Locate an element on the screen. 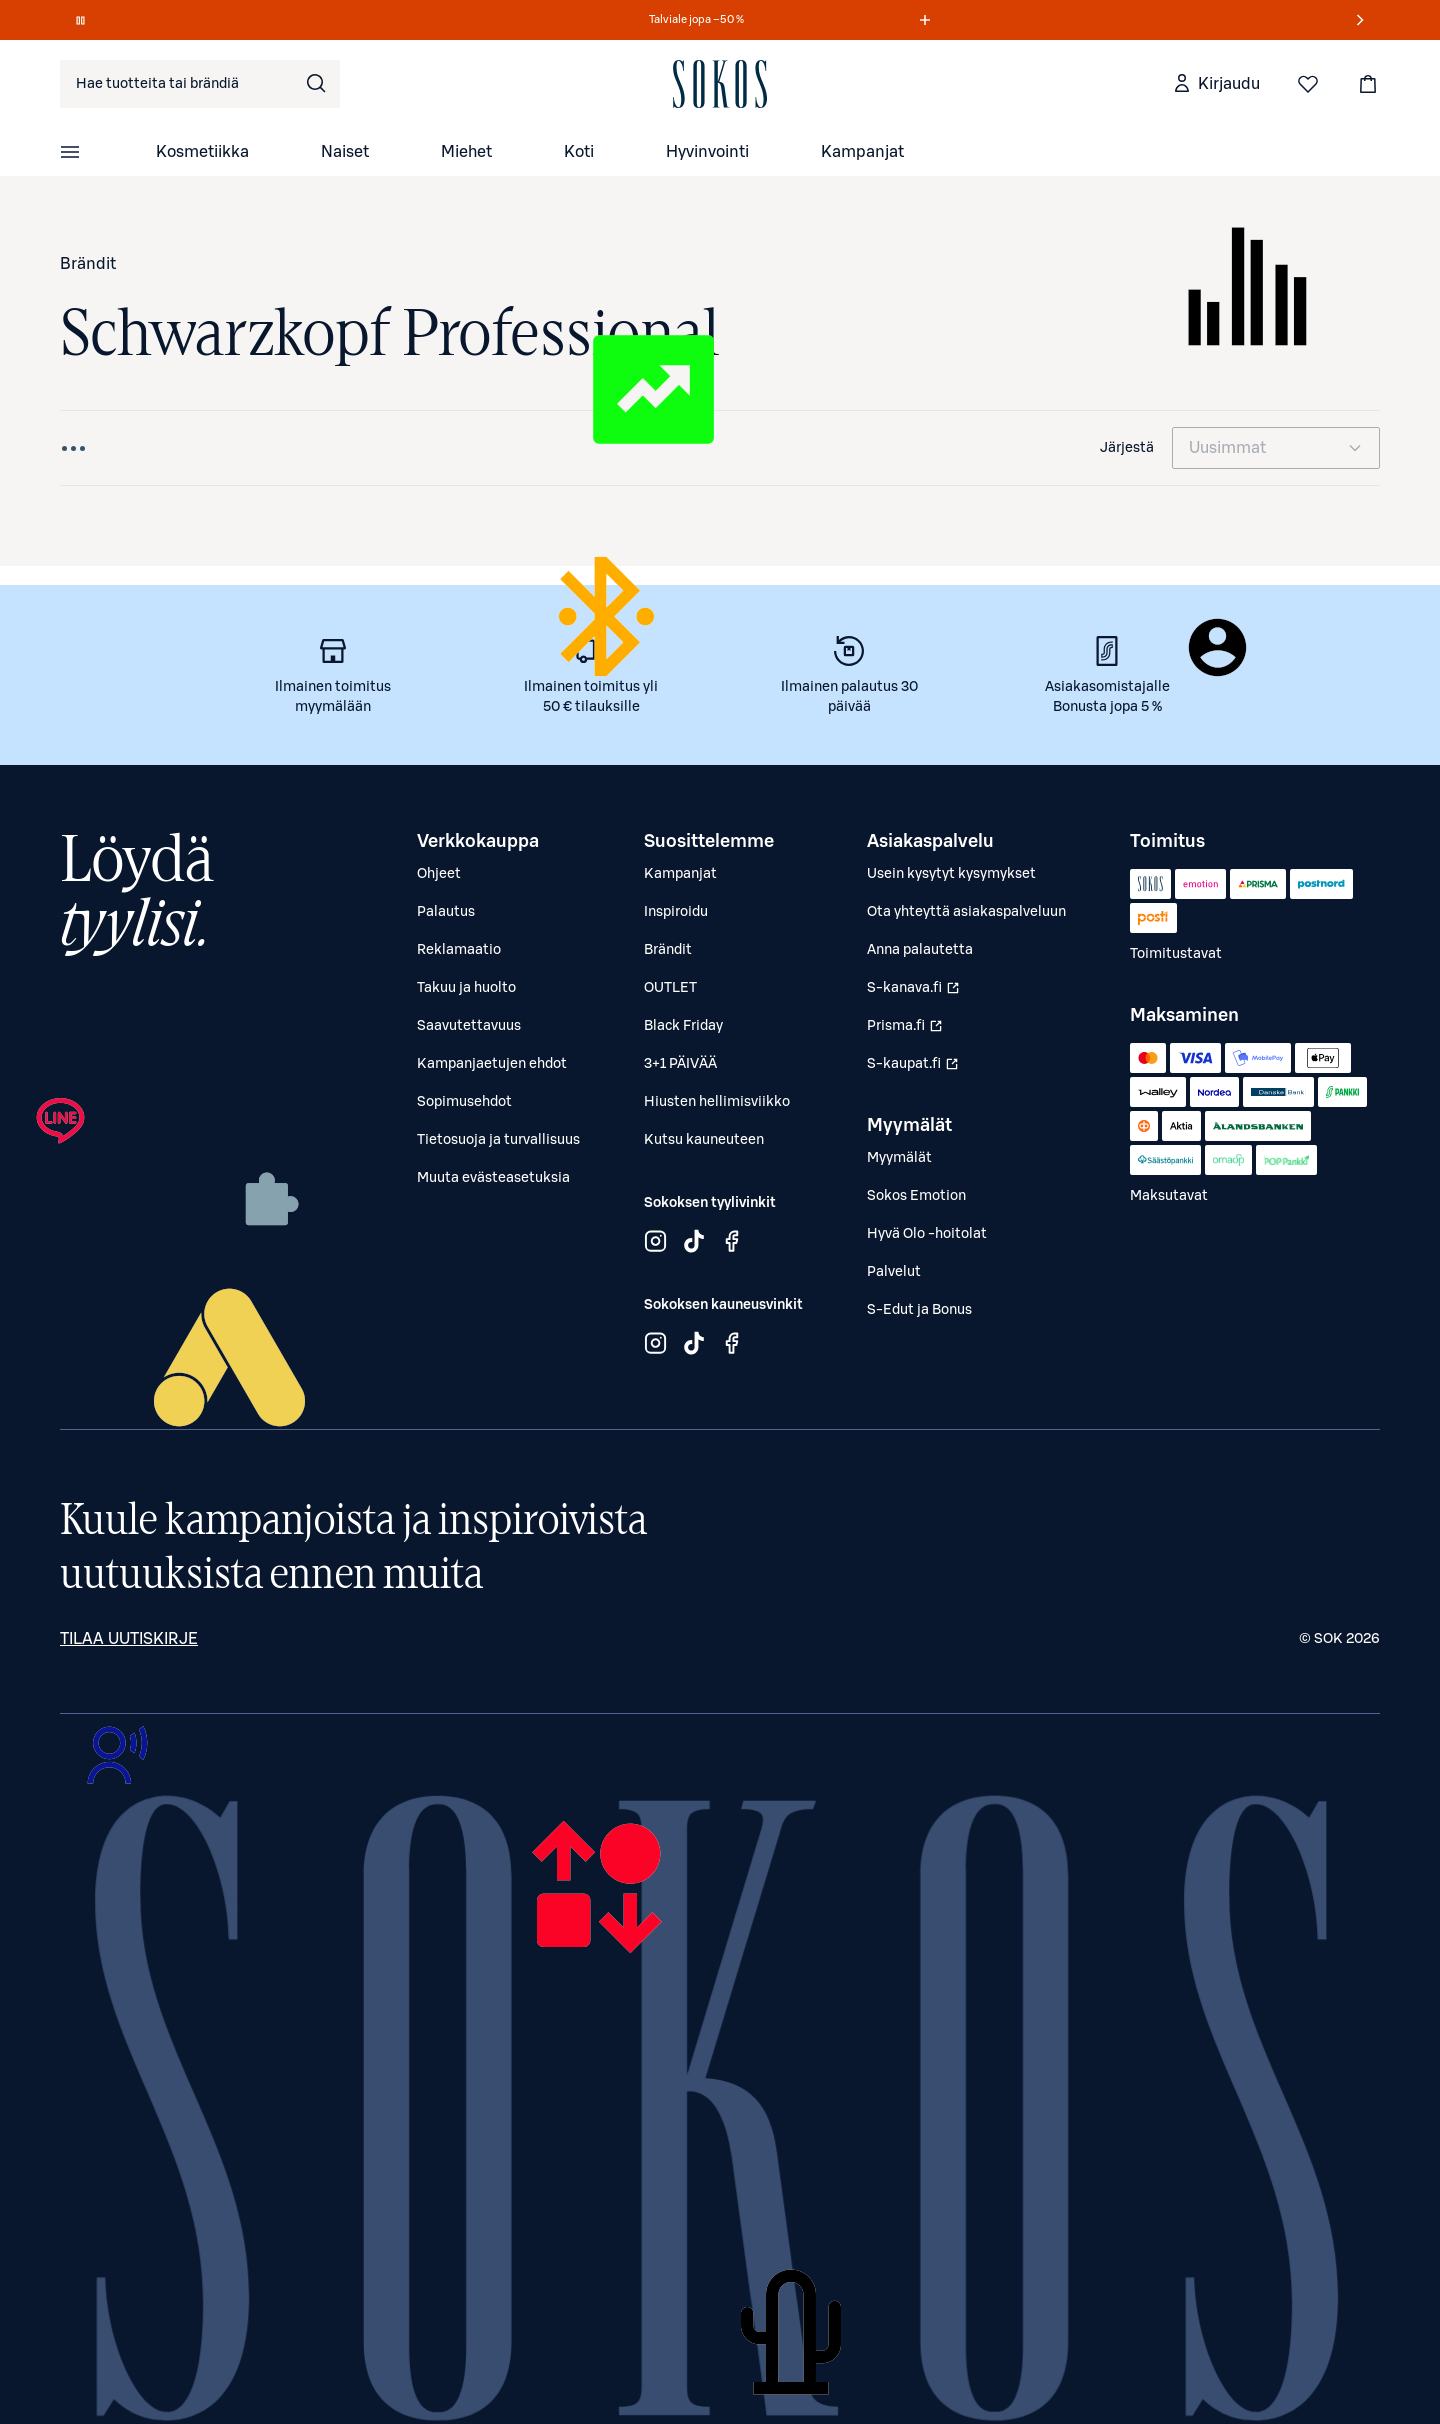 This screenshot has height=2424, width=1440. open the LINE messaging app is located at coordinates (60, 1120).